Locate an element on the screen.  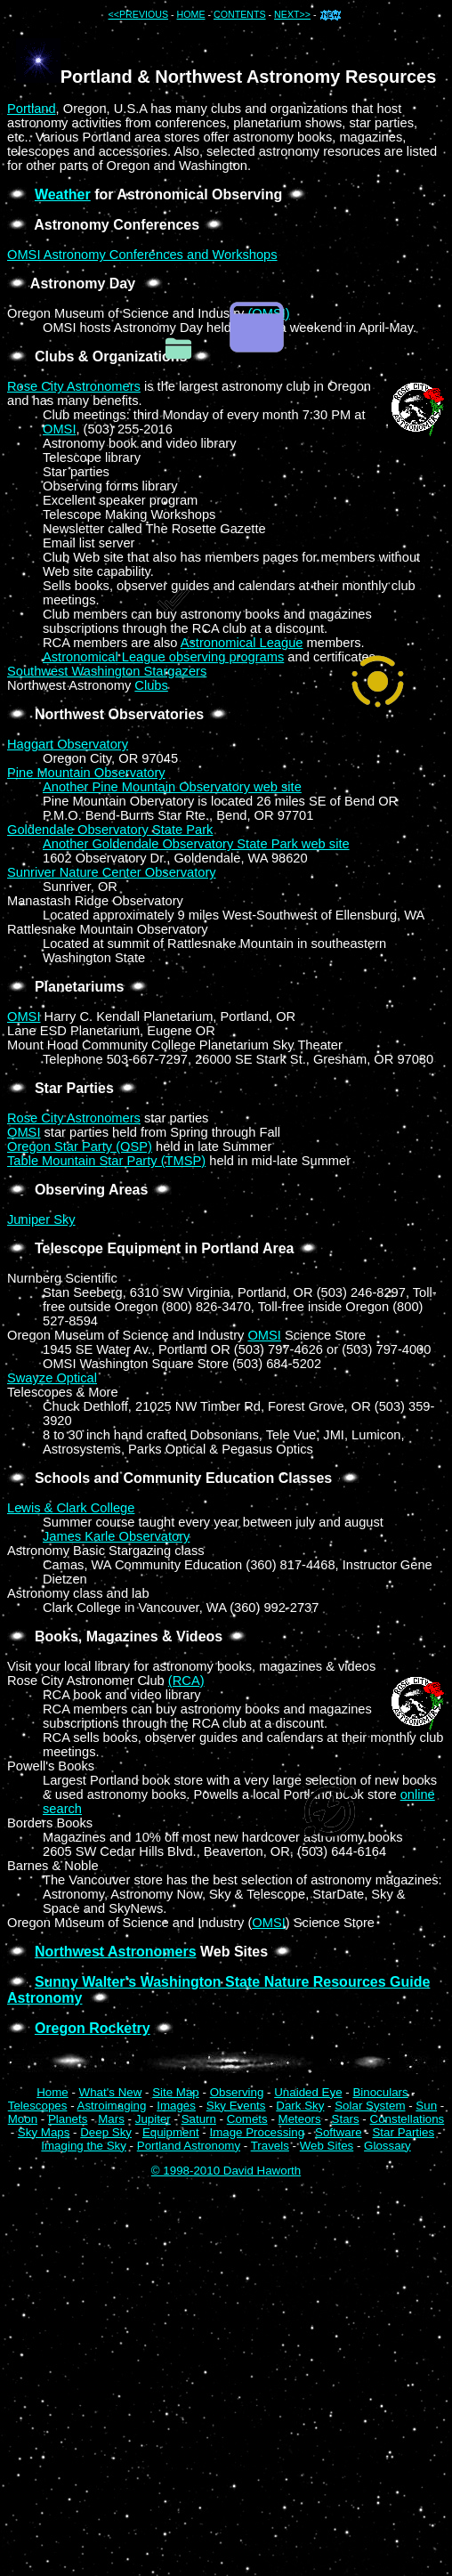
access science or chemistry features is located at coordinates (377, 681).